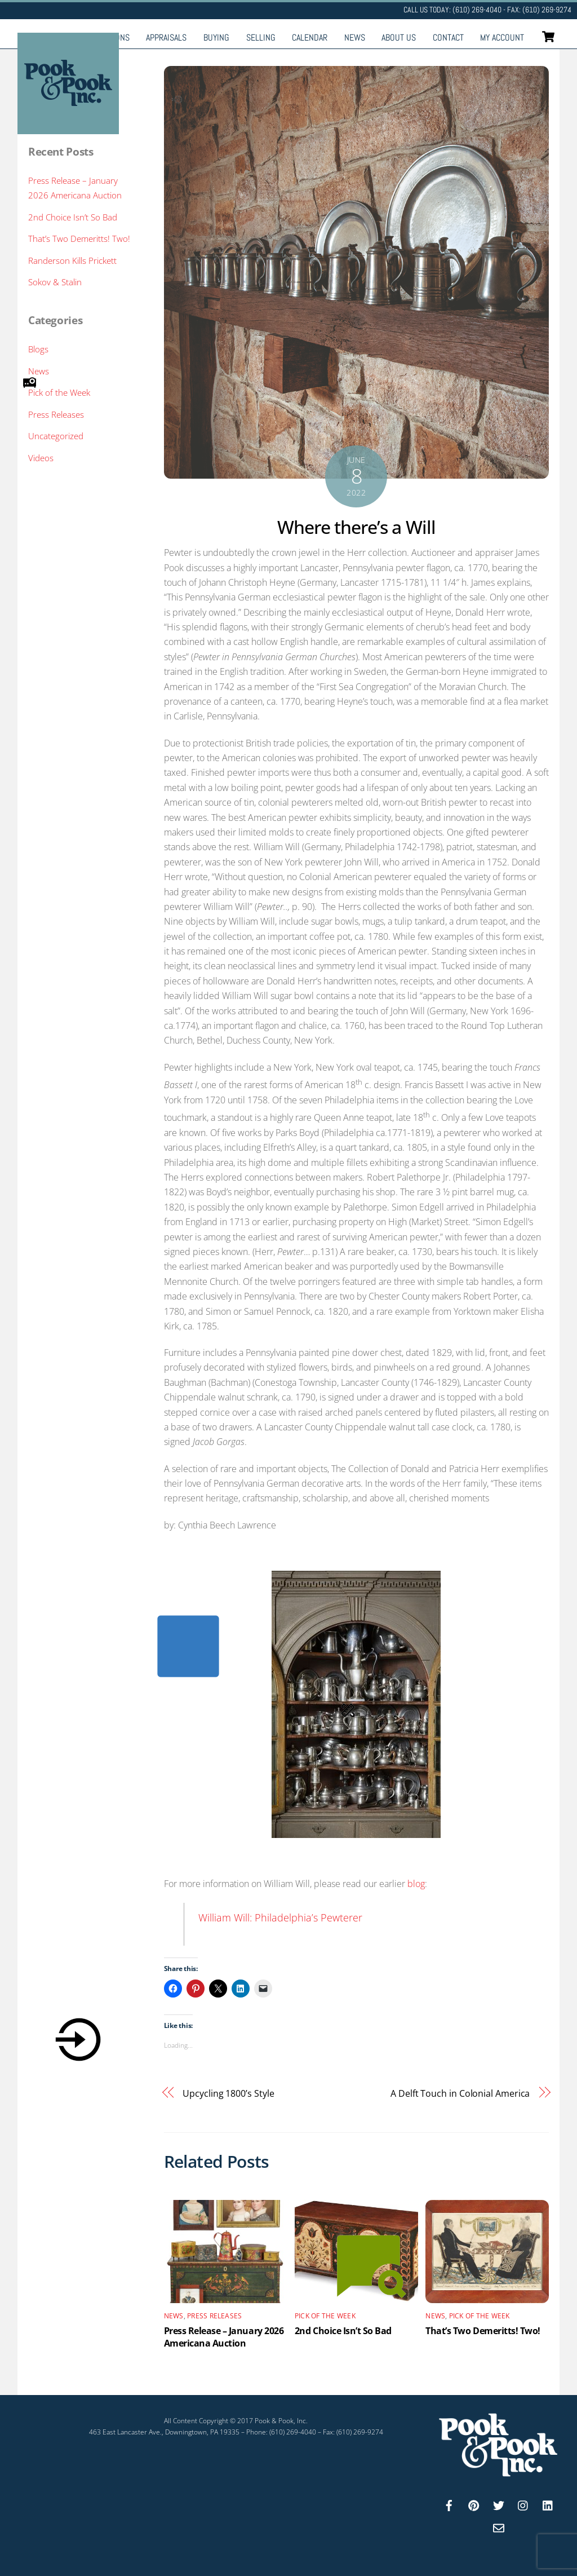 The image size is (577, 2576). I want to click on sign in with webauthn passwordless authentication, so click(176, 99).